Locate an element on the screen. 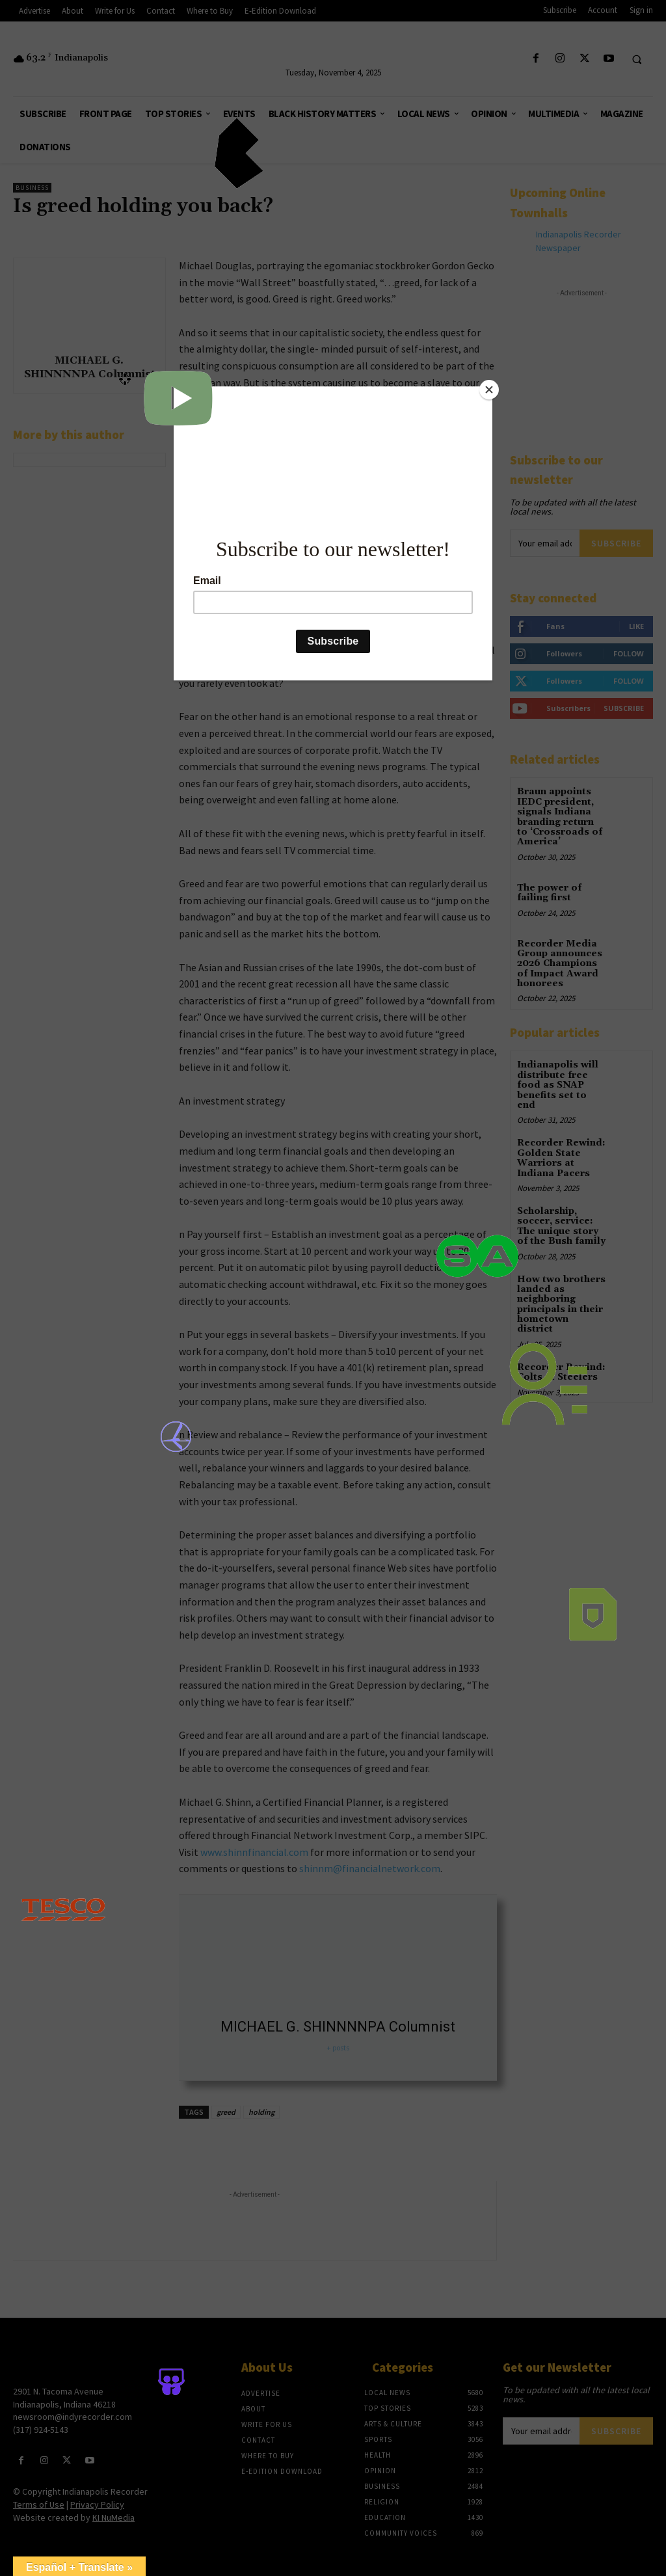 Image resolution: width=666 pixels, height=2576 pixels. open slideshare app is located at coordinates (171, 2381).